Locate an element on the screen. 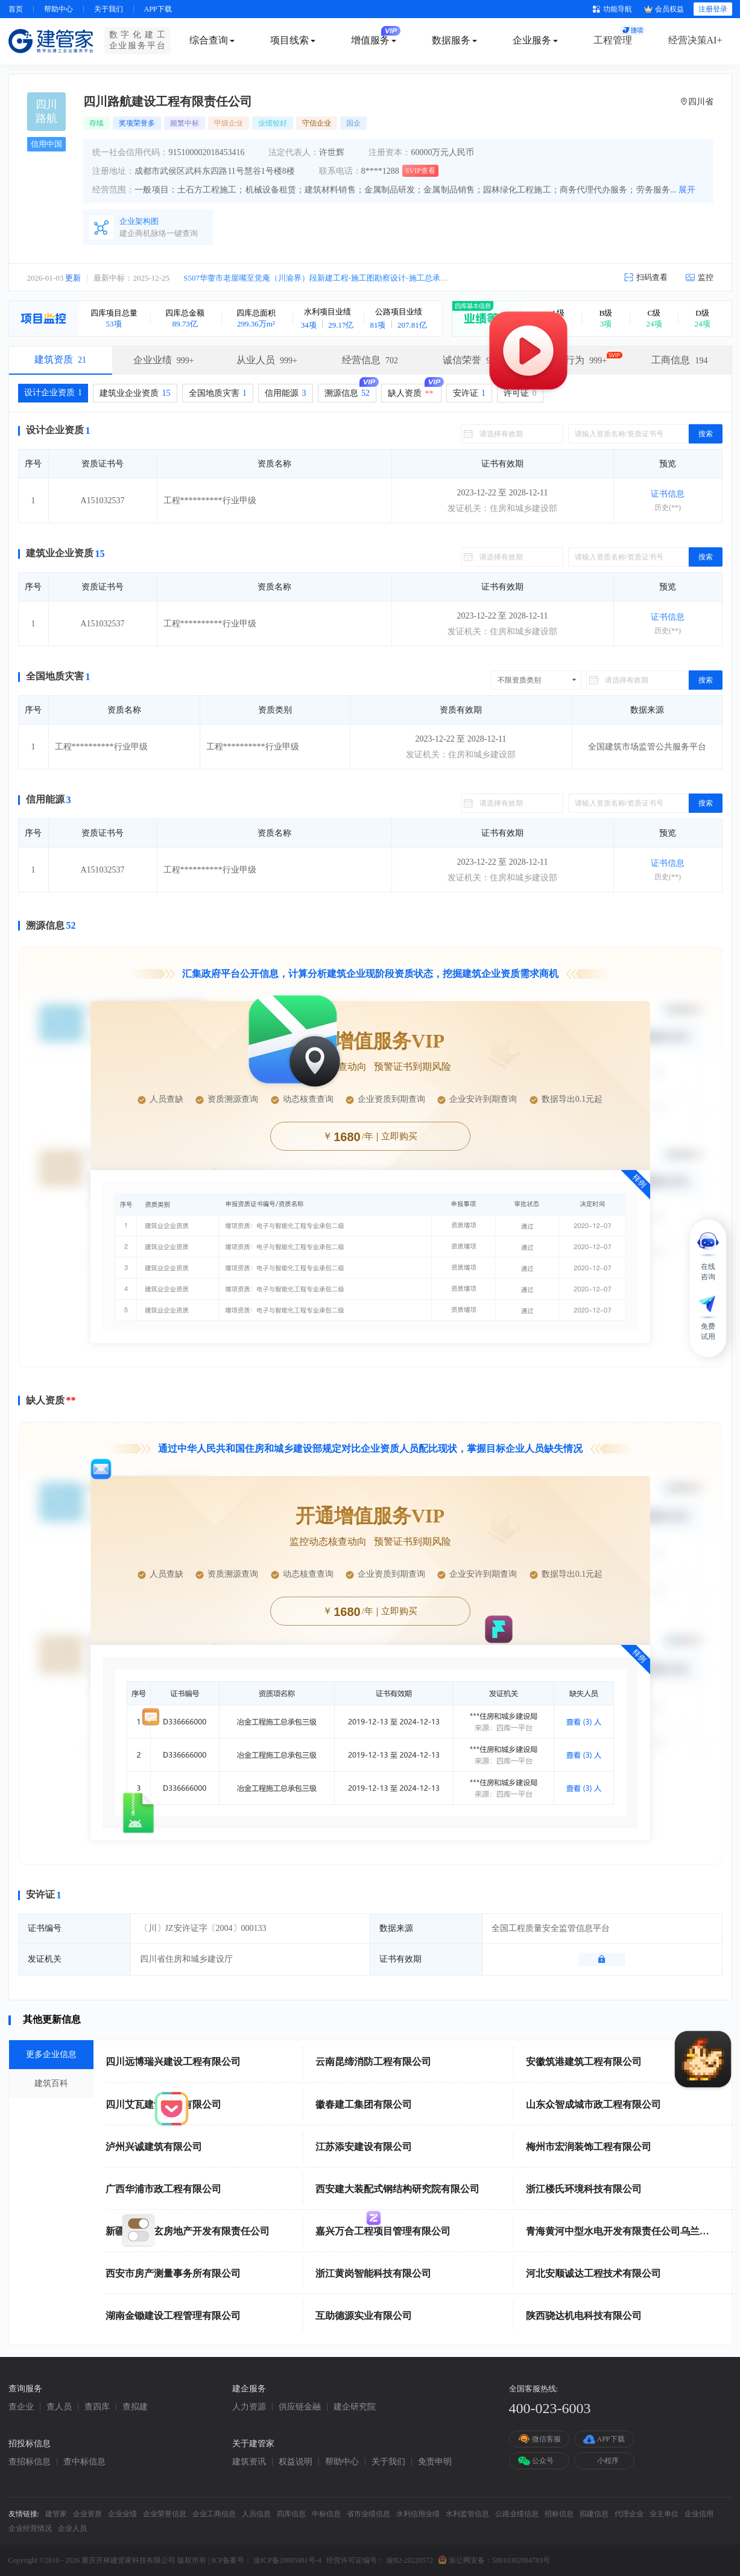  open the mail app is located at coordinates (101, 1469).